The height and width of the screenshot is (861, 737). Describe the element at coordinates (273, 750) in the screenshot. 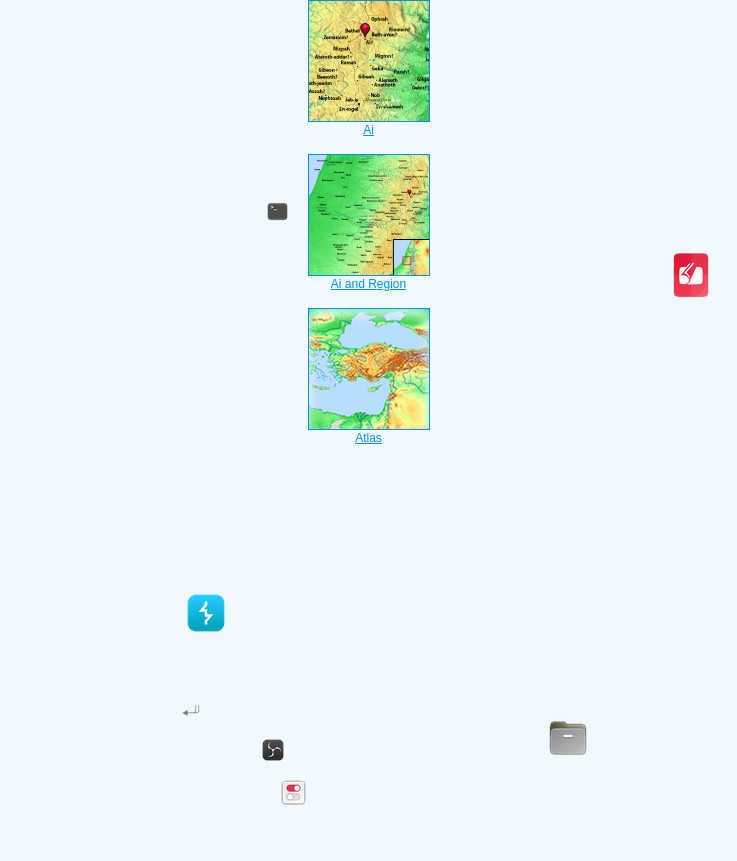

I see `open OBS Studio for screen recording and streaming` at that location.